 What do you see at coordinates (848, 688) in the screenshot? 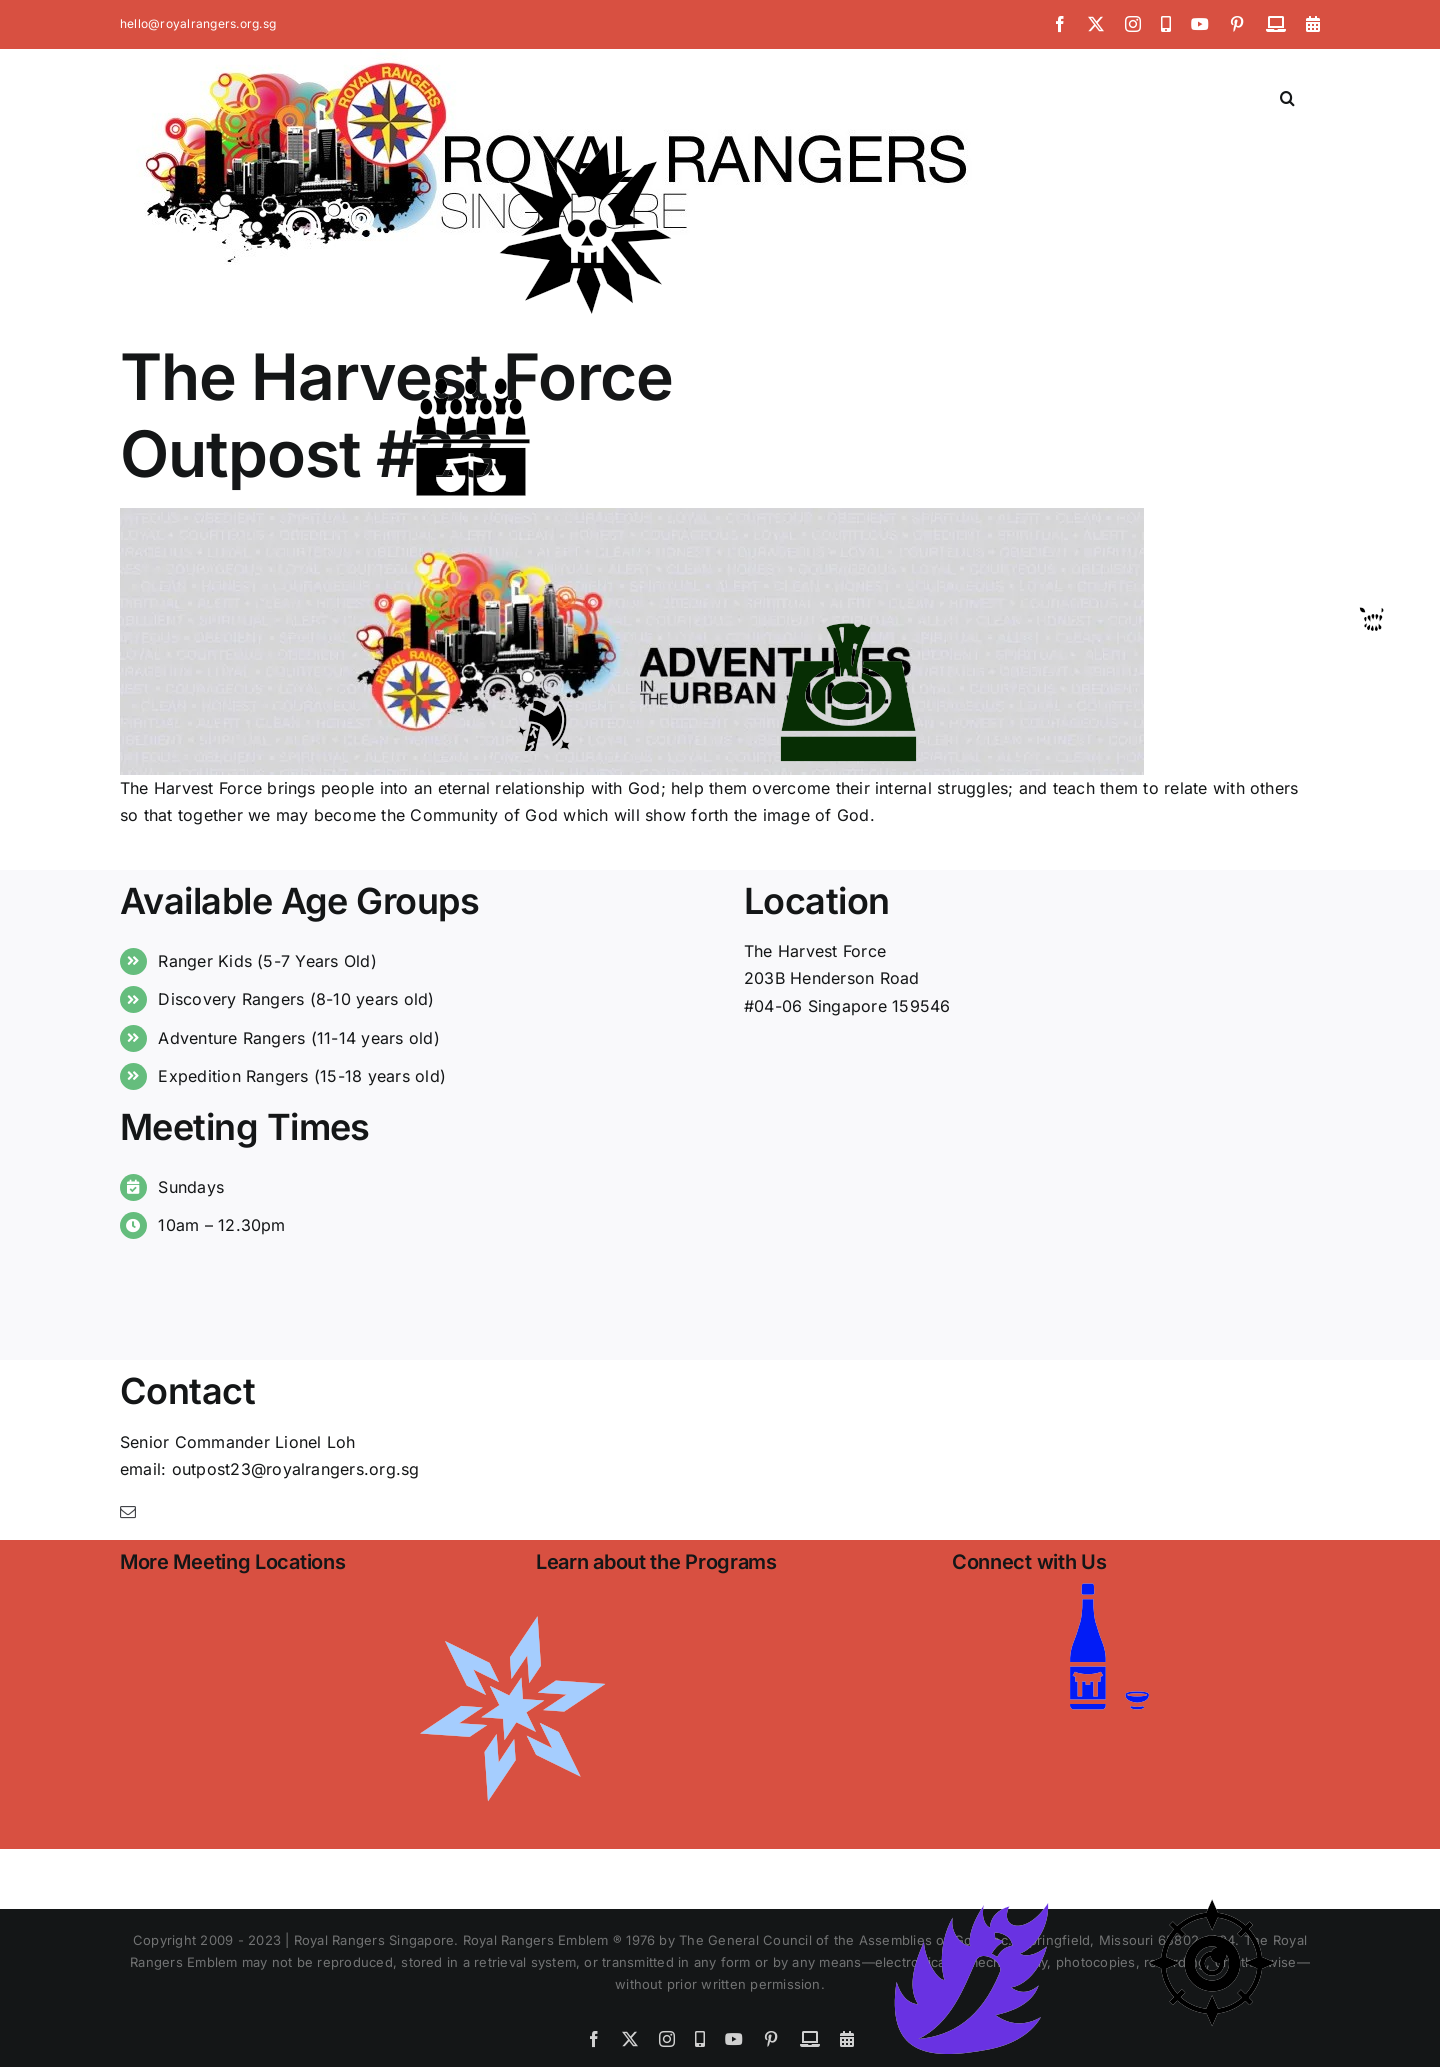
I see `craft or forge a ring item` at bounding box center [848, 688].